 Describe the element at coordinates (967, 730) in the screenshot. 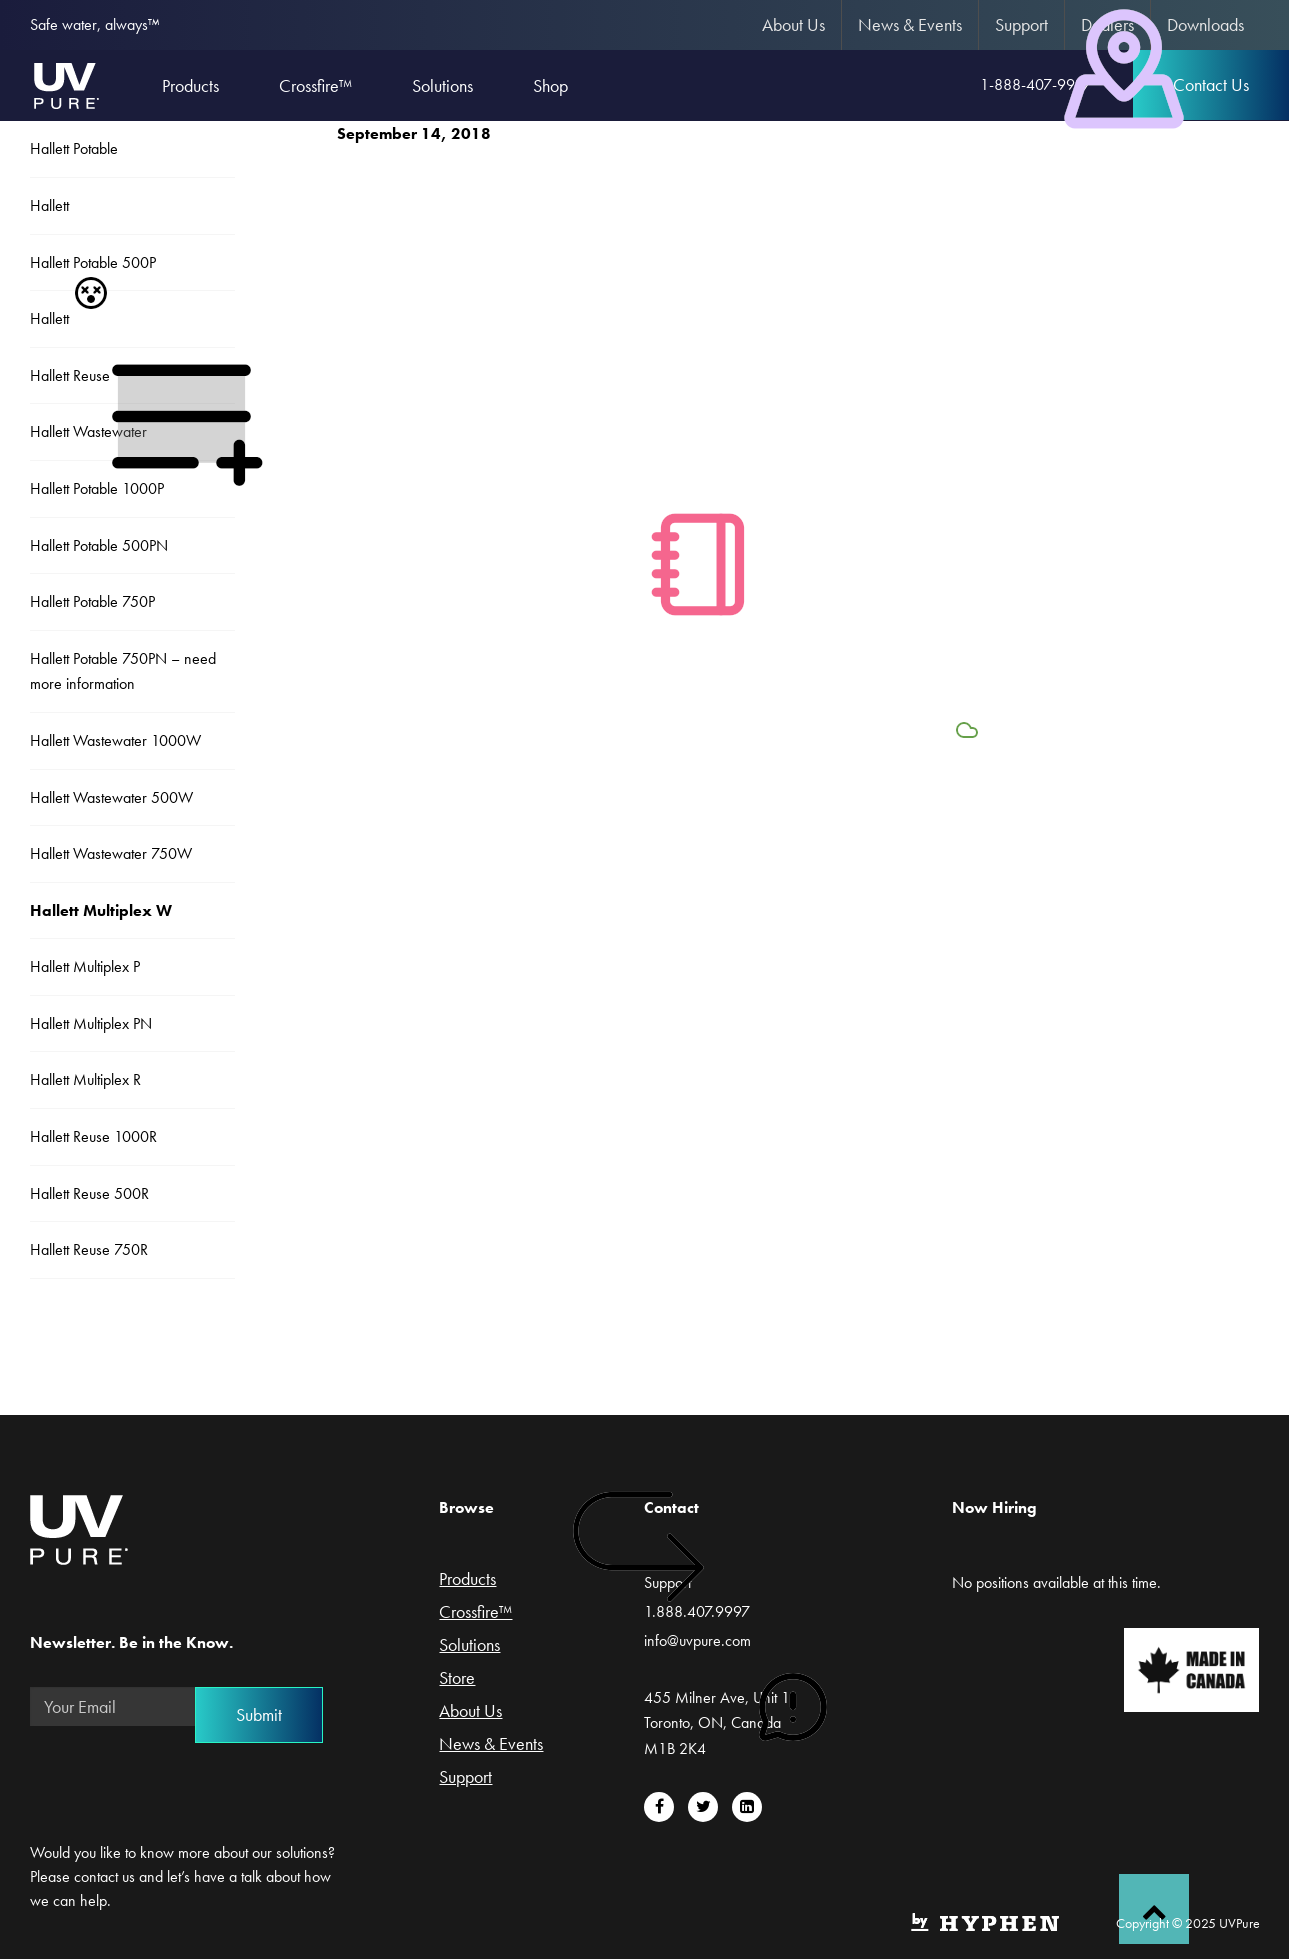

I see `access cloud storage` at that location.